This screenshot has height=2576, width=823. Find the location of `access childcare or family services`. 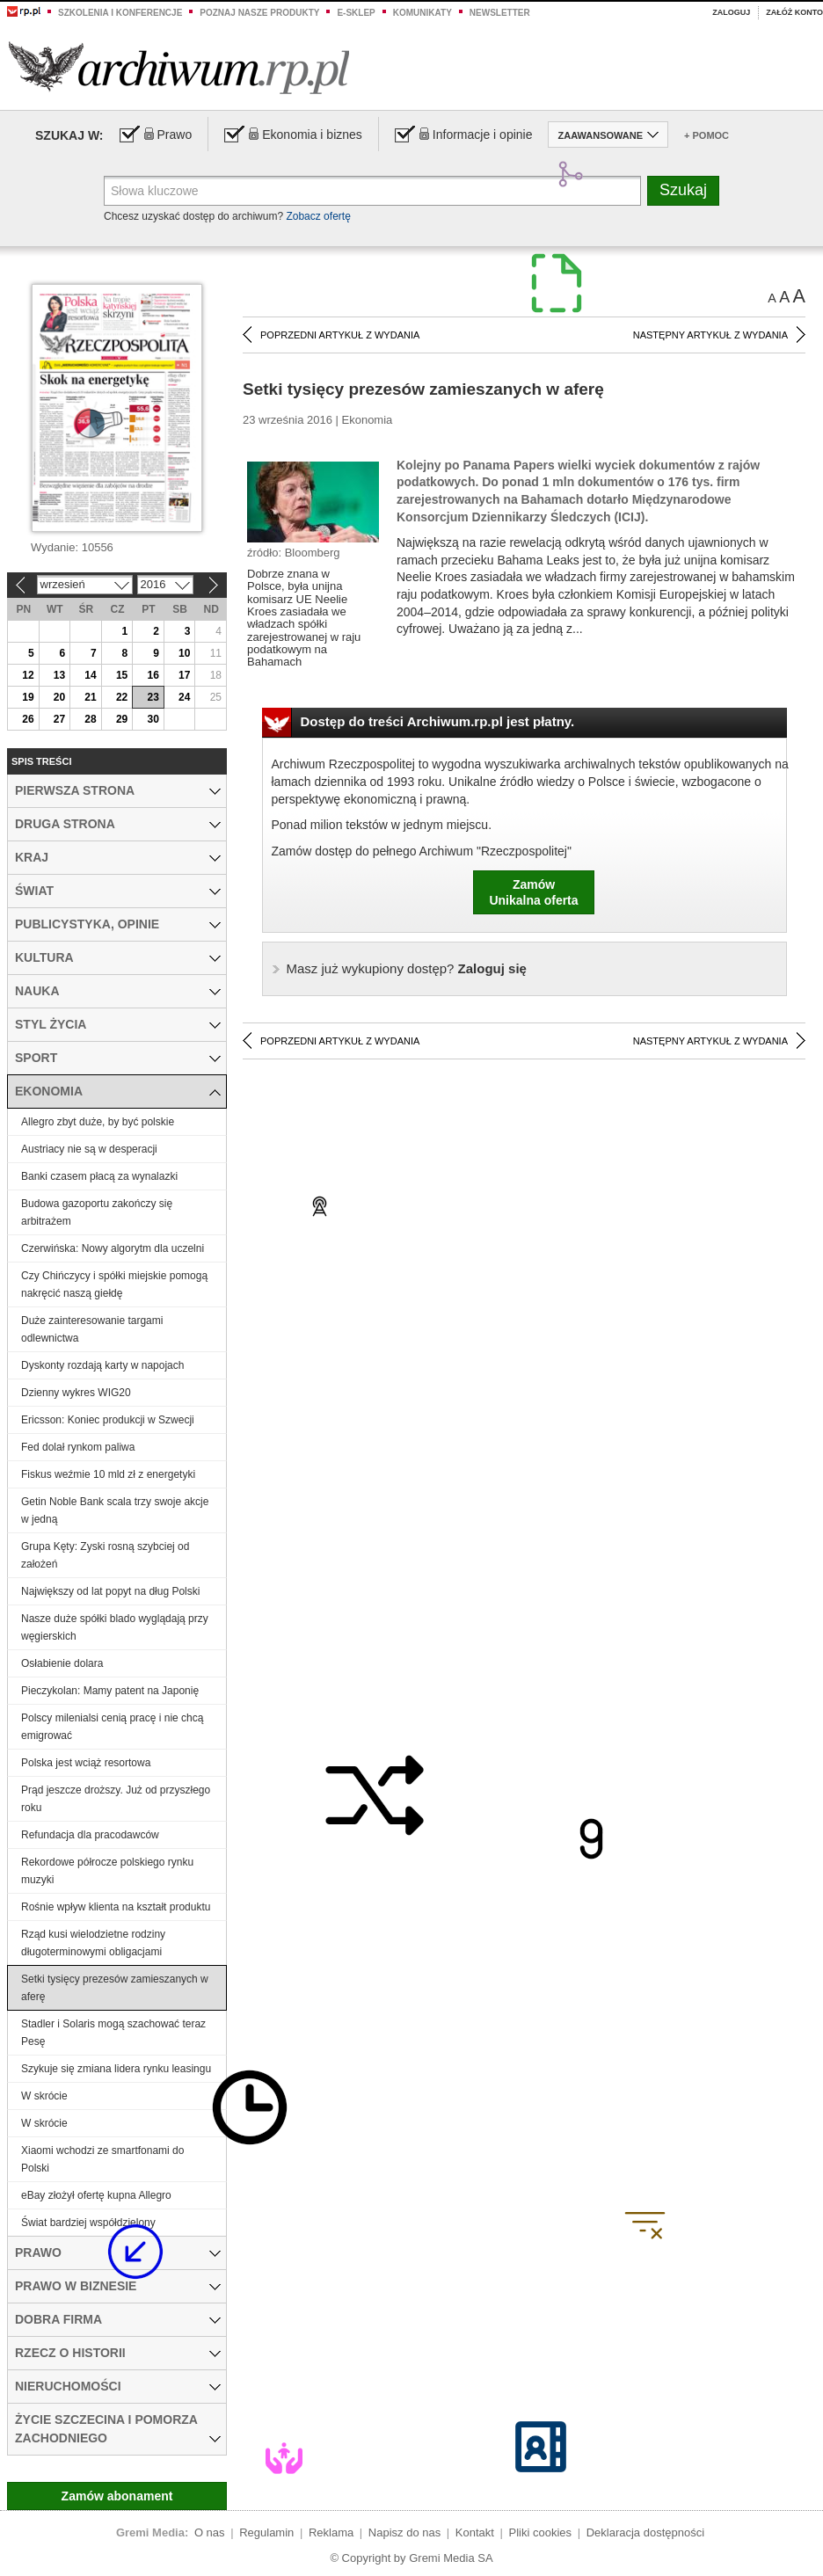

access childcare or family services is located at coordinates (284, 2459).